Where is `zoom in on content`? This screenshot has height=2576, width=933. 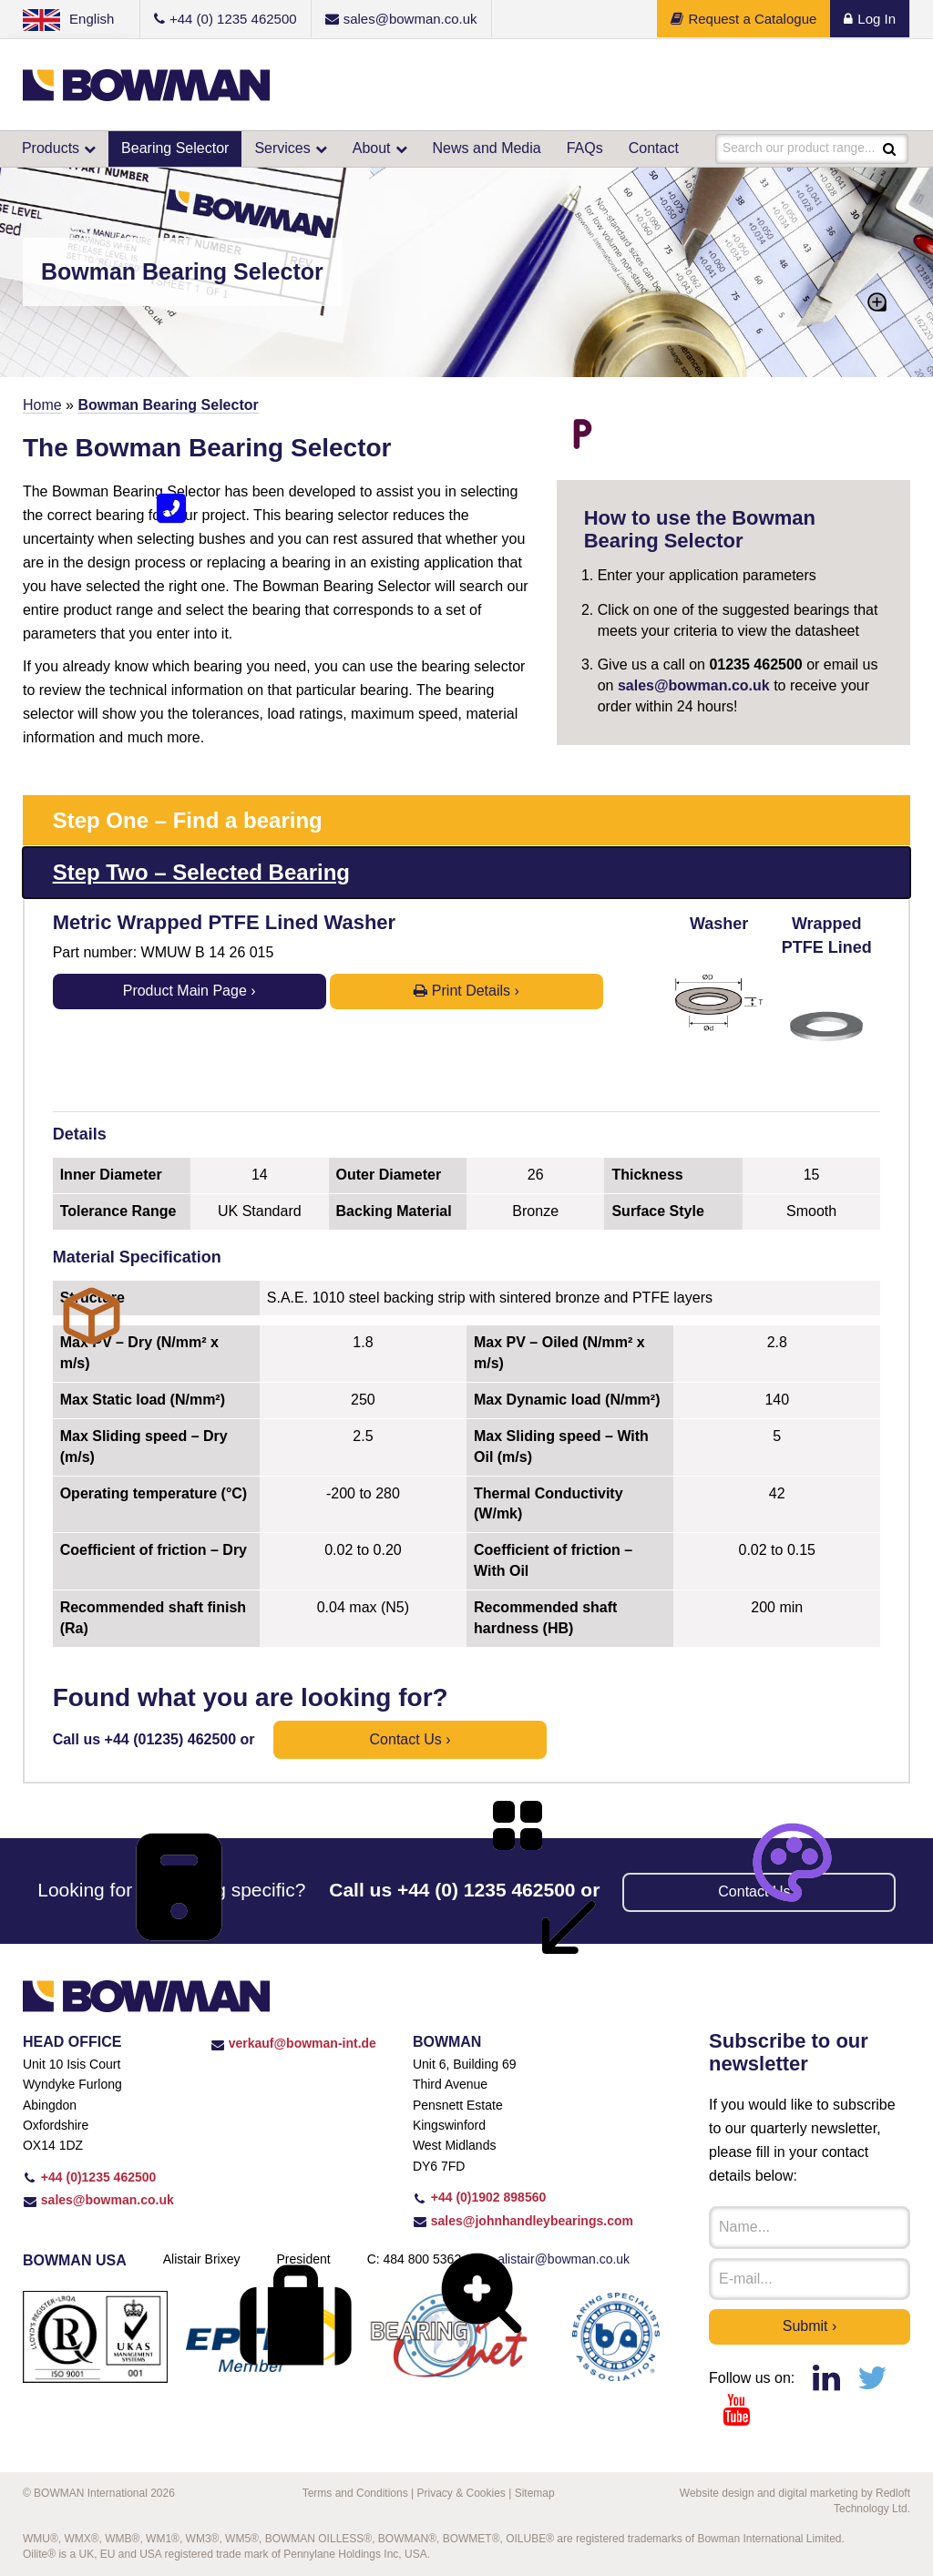 zoom in on content is located at coordinates (481, 2293).